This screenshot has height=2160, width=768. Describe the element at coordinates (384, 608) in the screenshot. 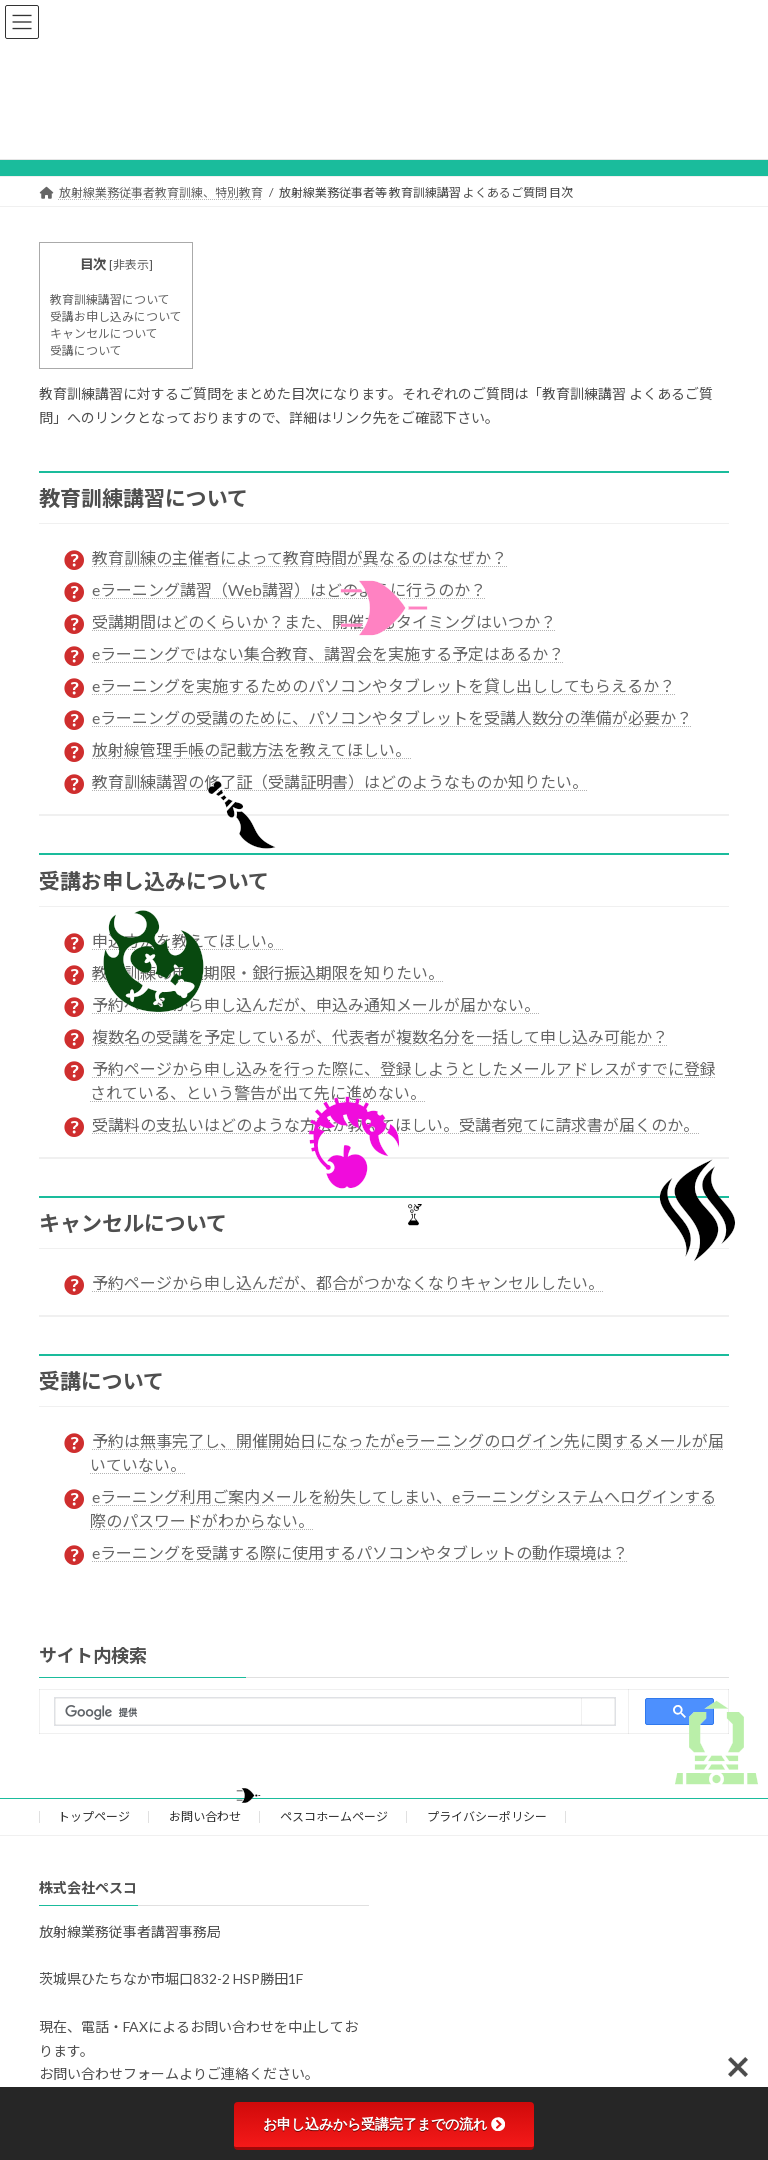

I see `represents an OR logic gate in circuit design` at that location.